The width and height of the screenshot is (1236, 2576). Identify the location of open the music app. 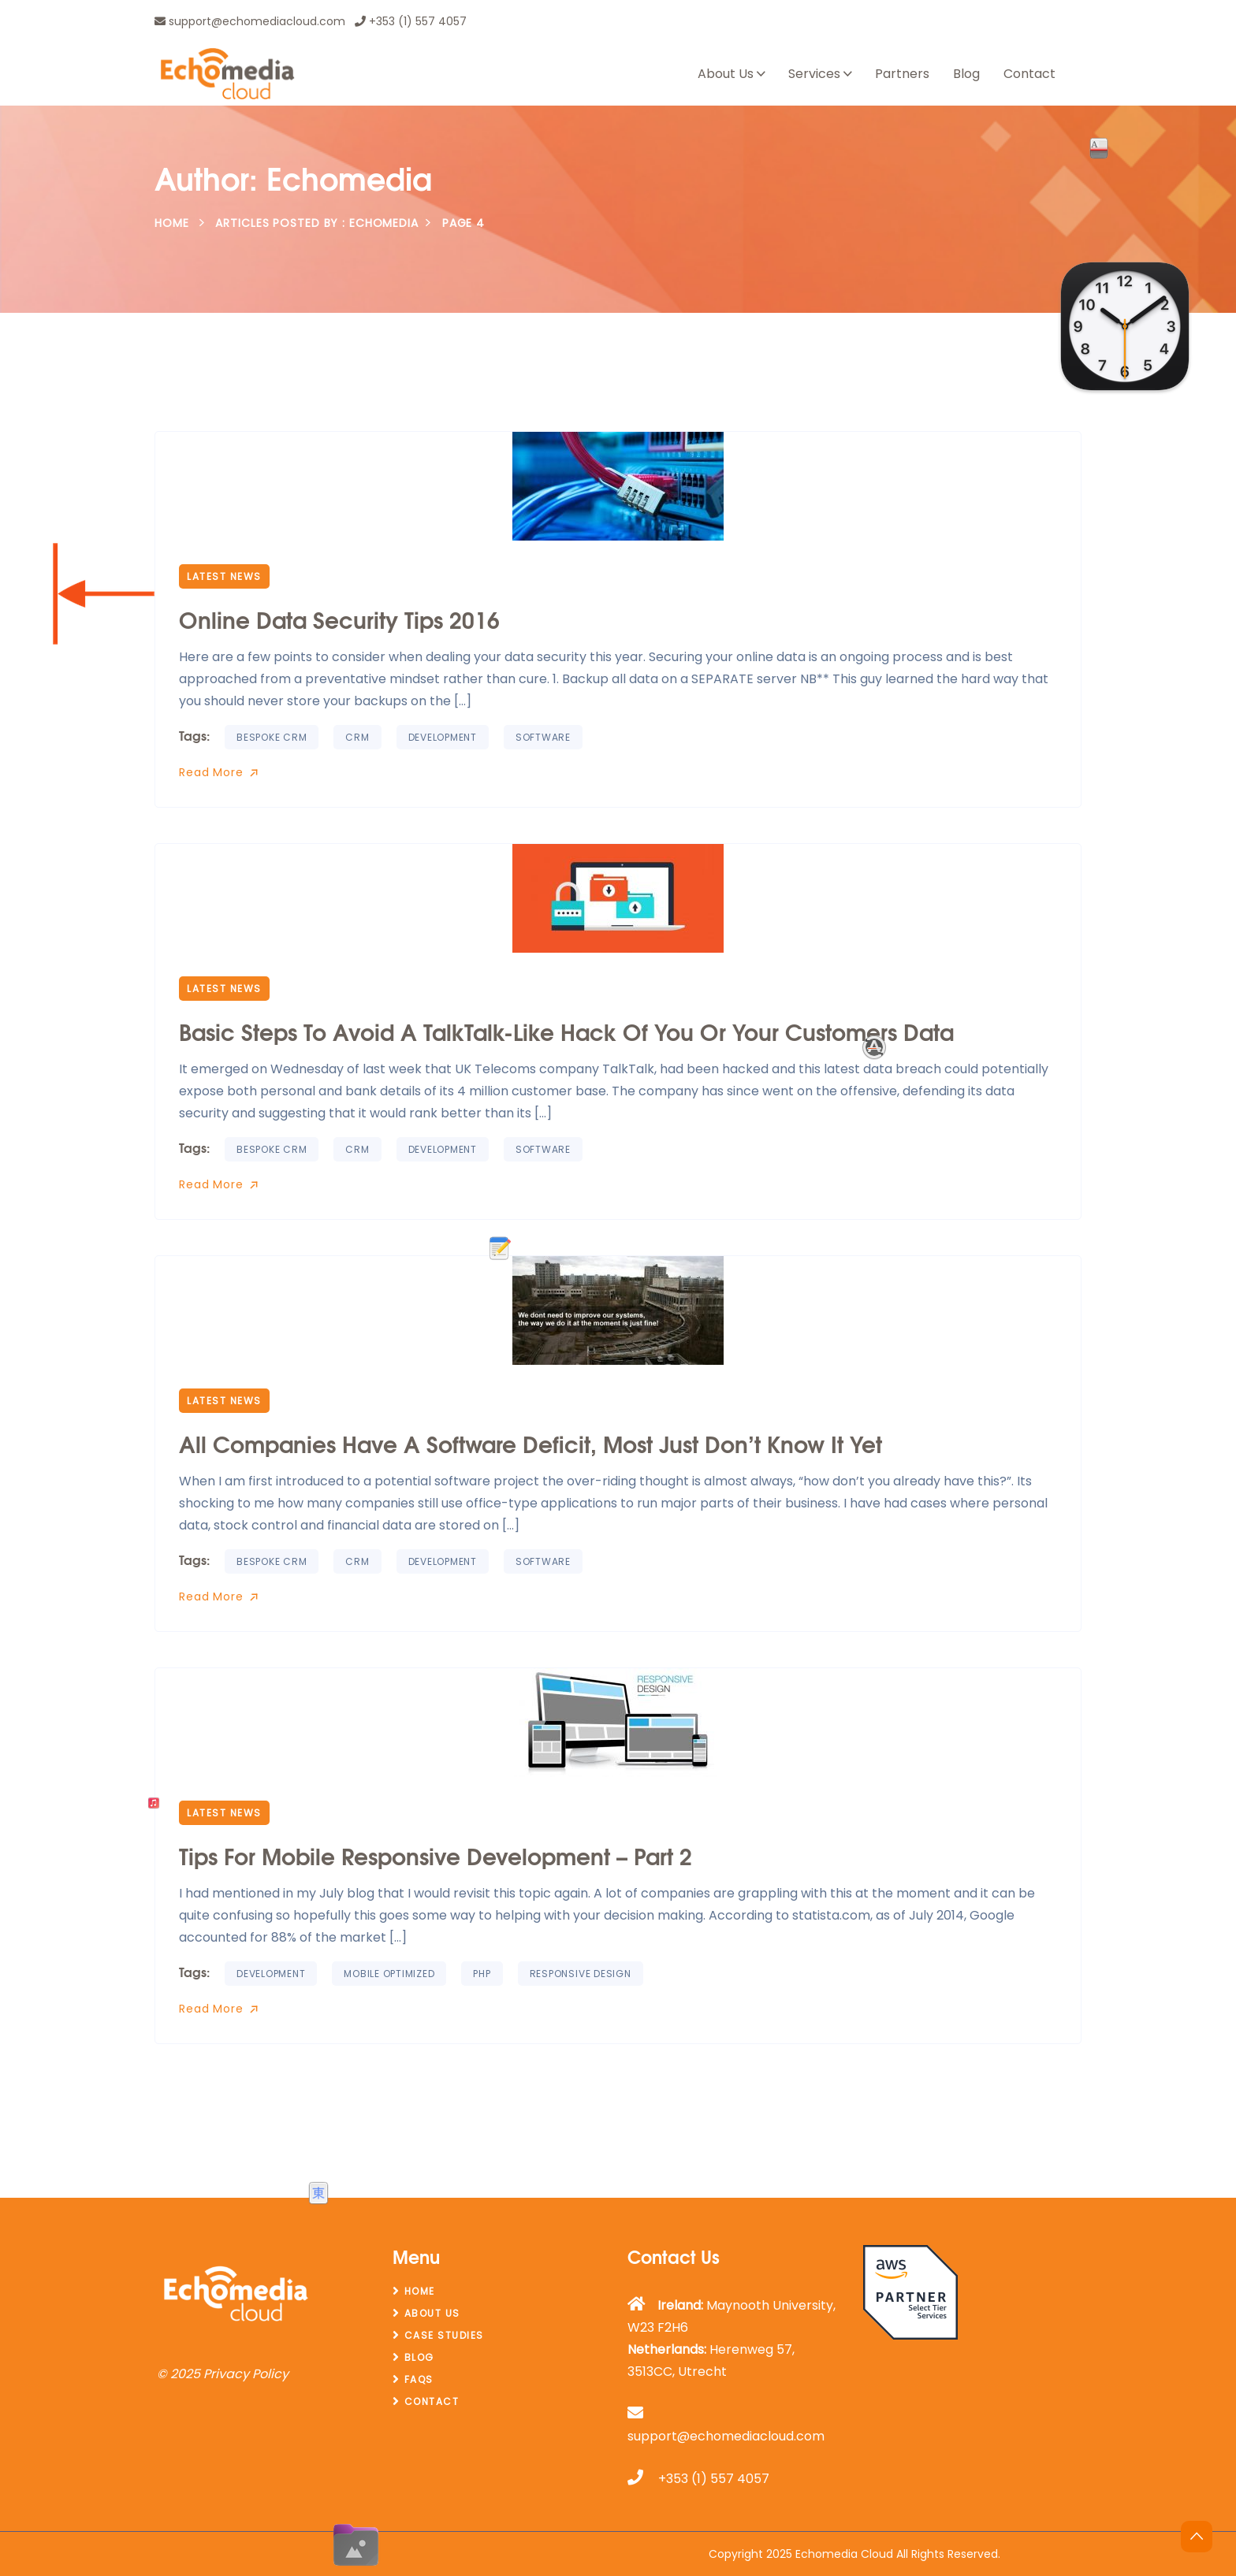
(154, 1803).